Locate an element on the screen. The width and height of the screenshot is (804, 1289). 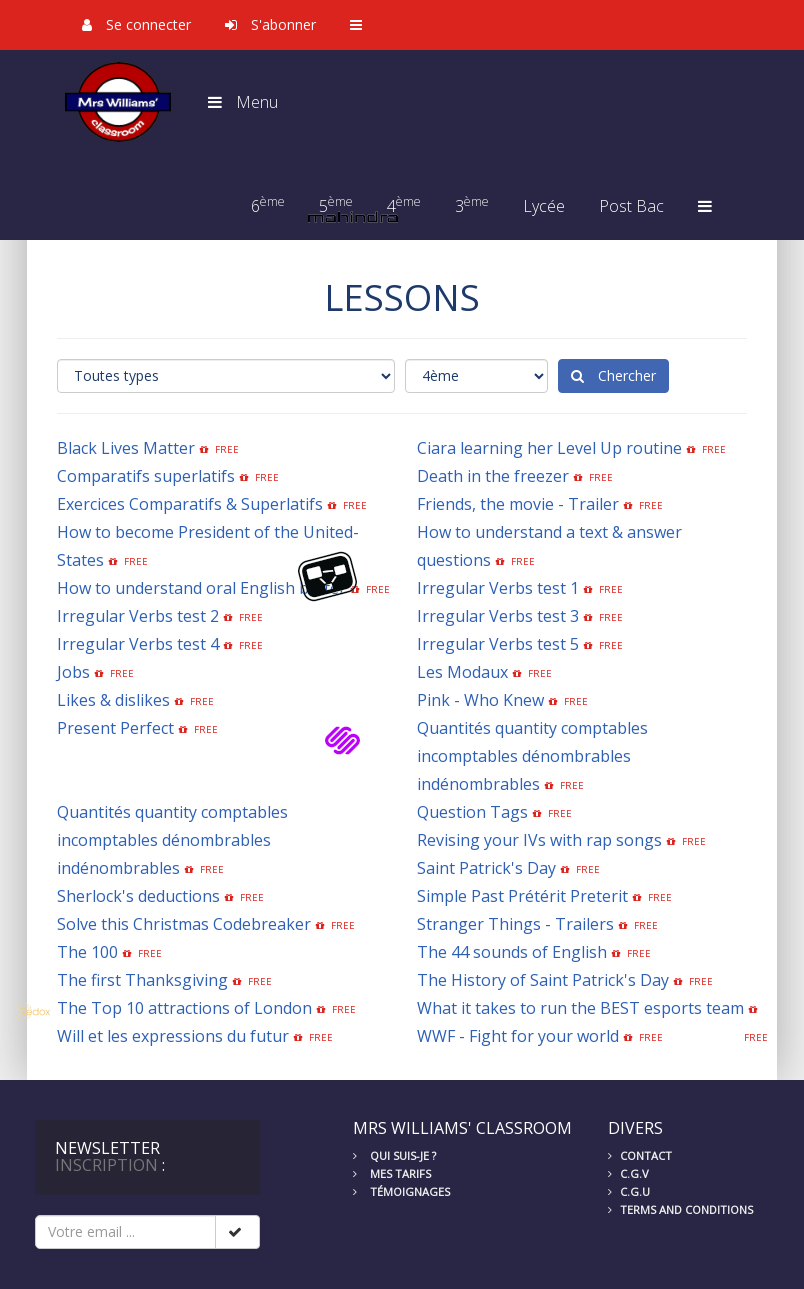
Mahindra company logo is located at coordinates (353, 217).